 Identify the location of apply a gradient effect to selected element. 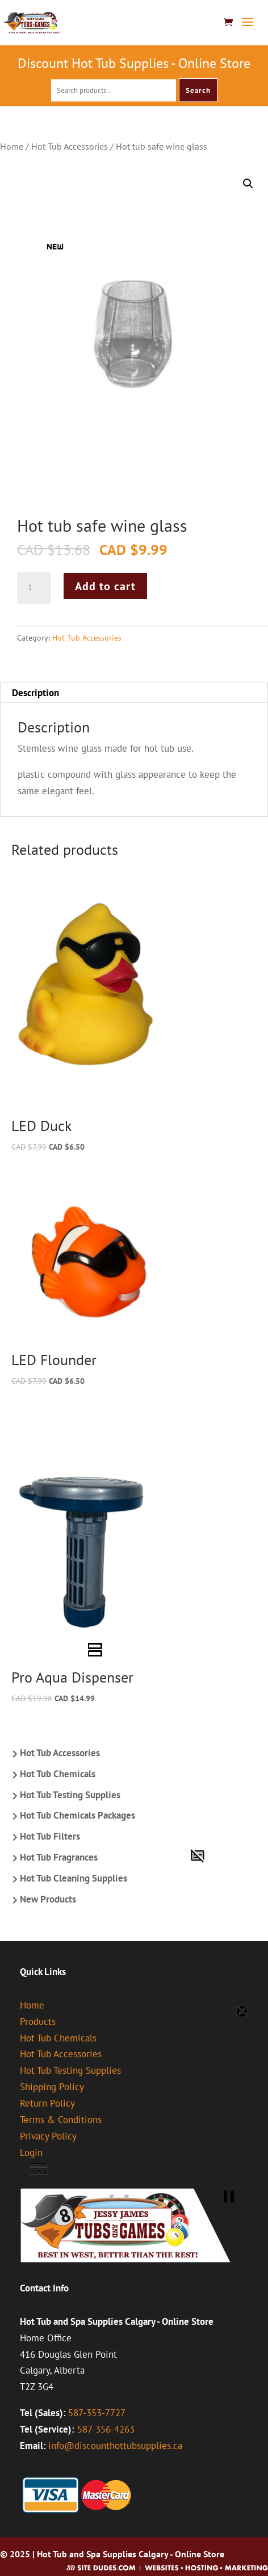
(39, 2169).